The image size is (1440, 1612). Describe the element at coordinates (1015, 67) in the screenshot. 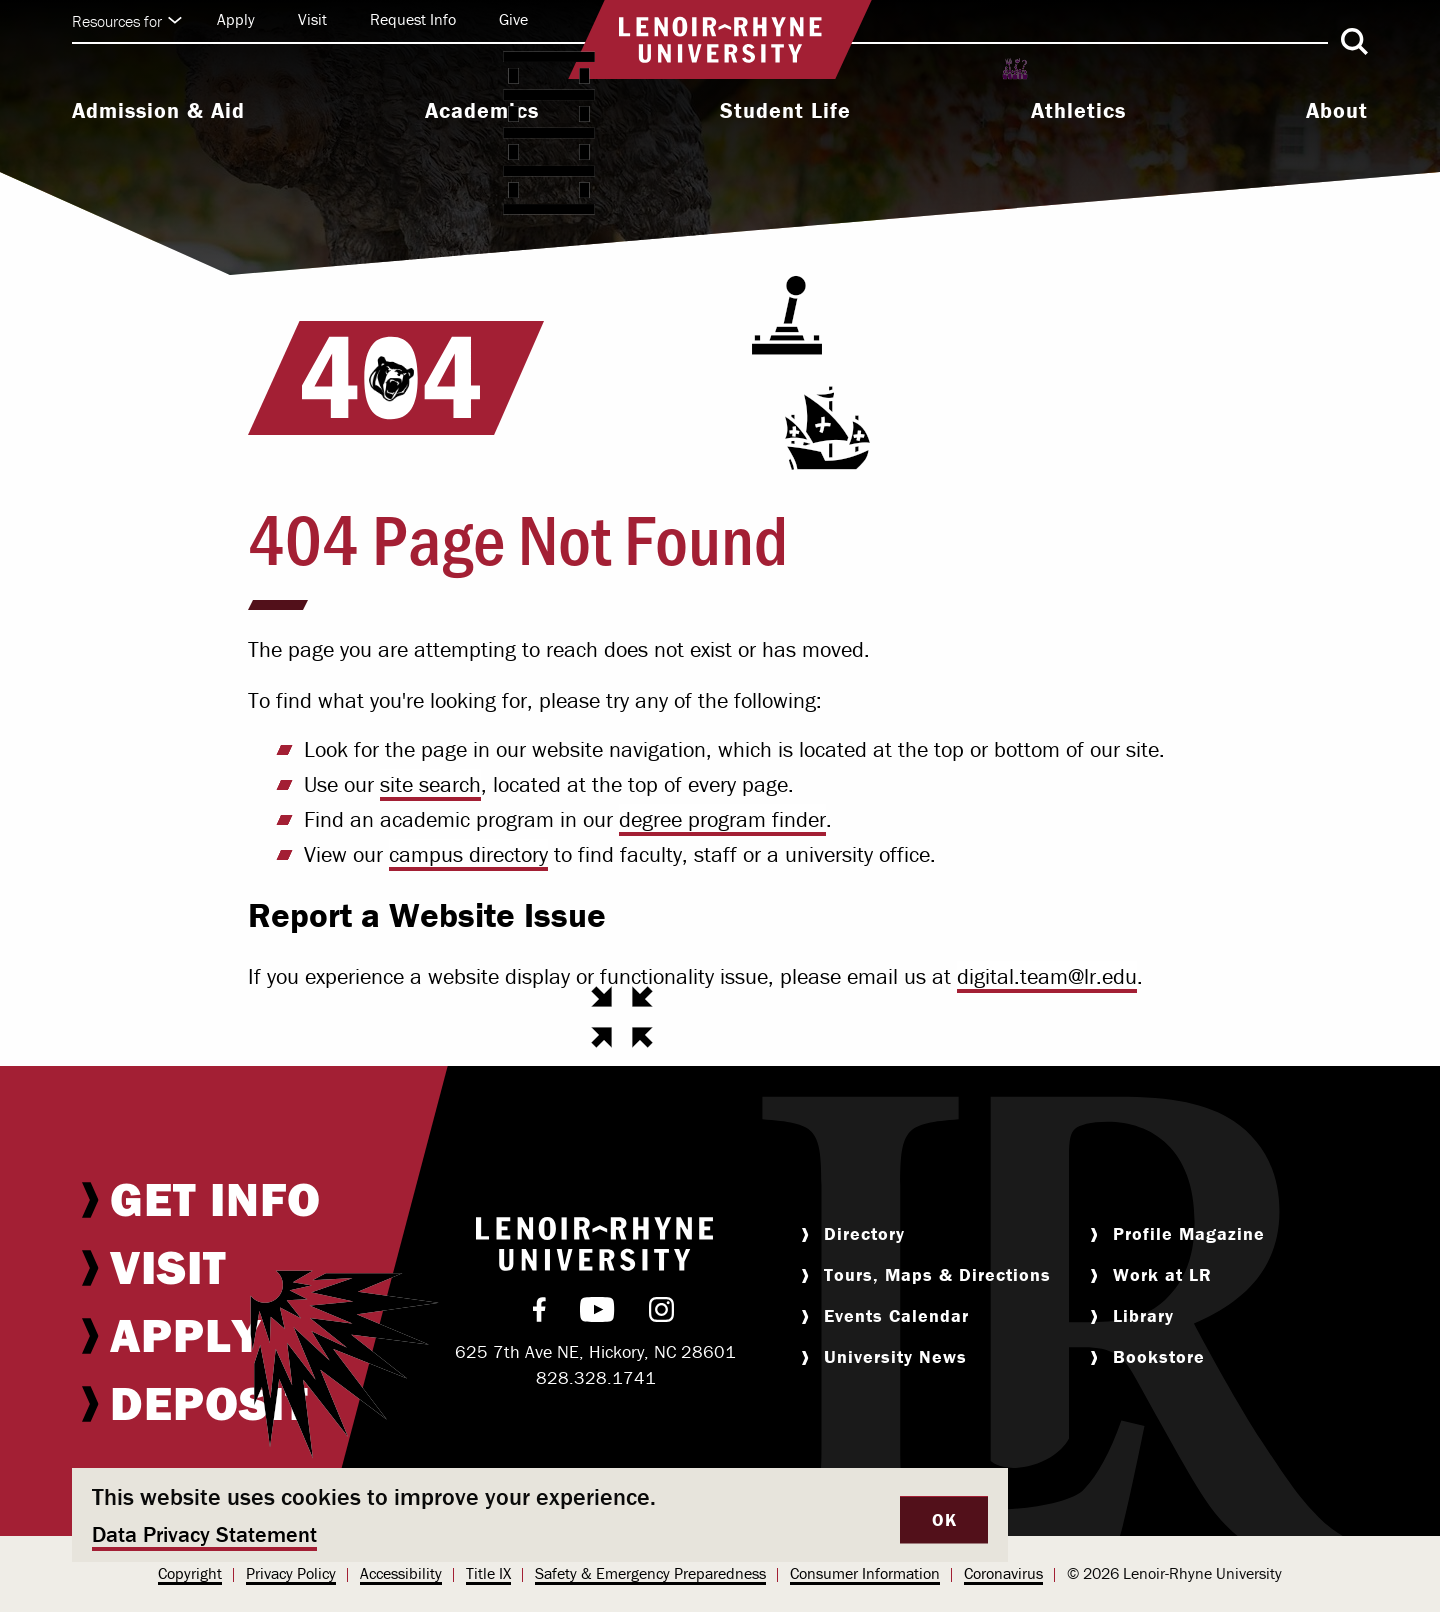

I see `indicates a rebellion or protest event in-game` at that location.